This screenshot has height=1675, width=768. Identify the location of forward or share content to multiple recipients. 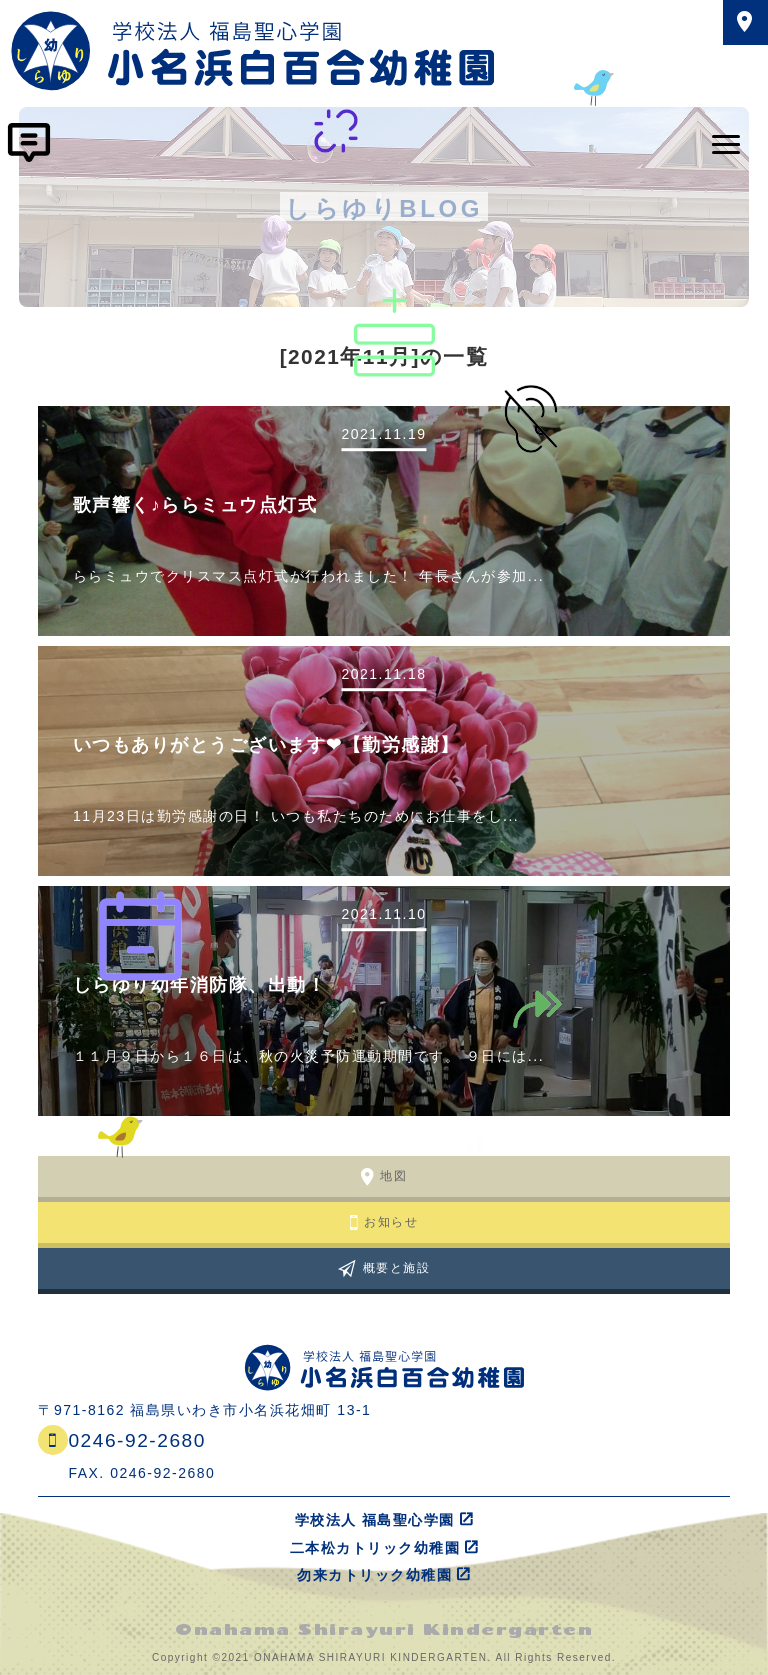
(537, 1009).